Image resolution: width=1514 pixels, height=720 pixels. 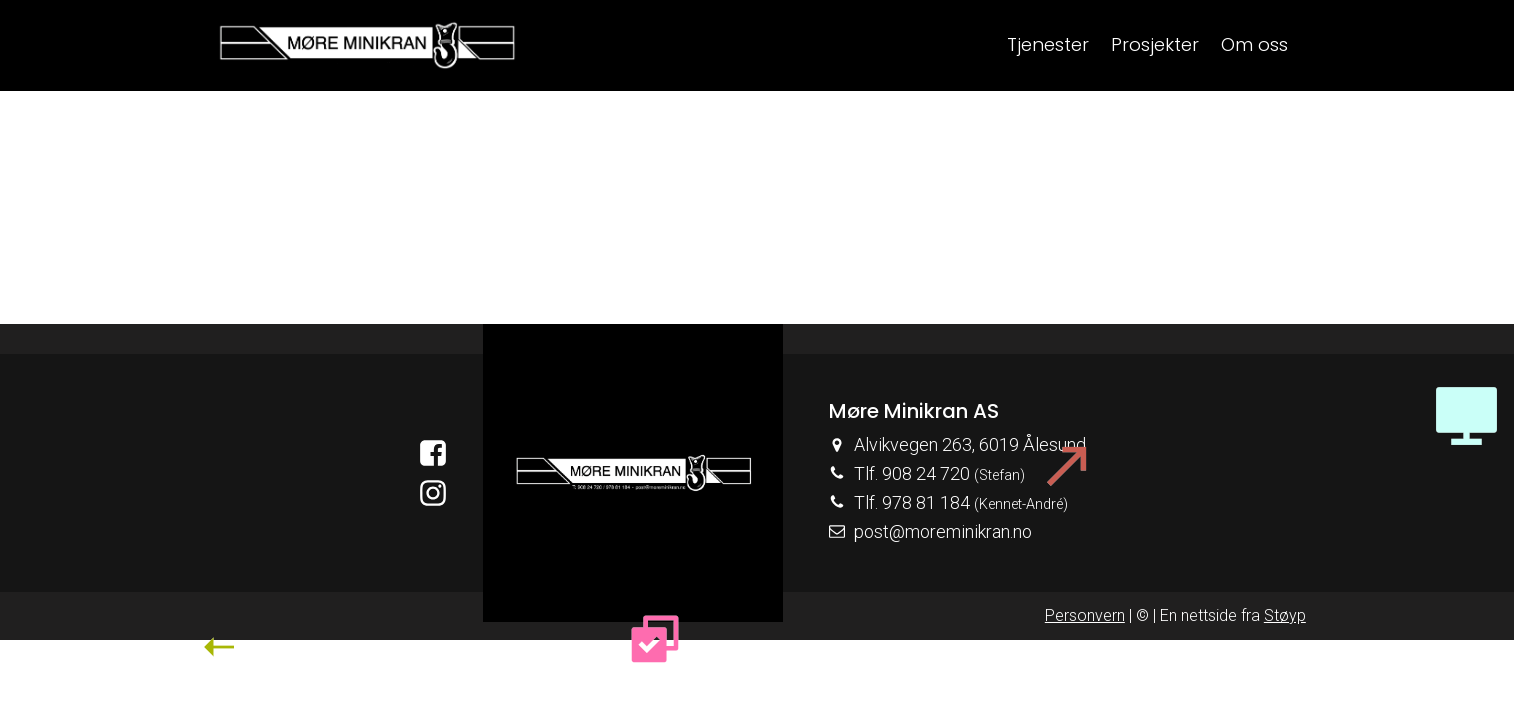 I want to click on select multiple items at once, so click(x=655, y=639).